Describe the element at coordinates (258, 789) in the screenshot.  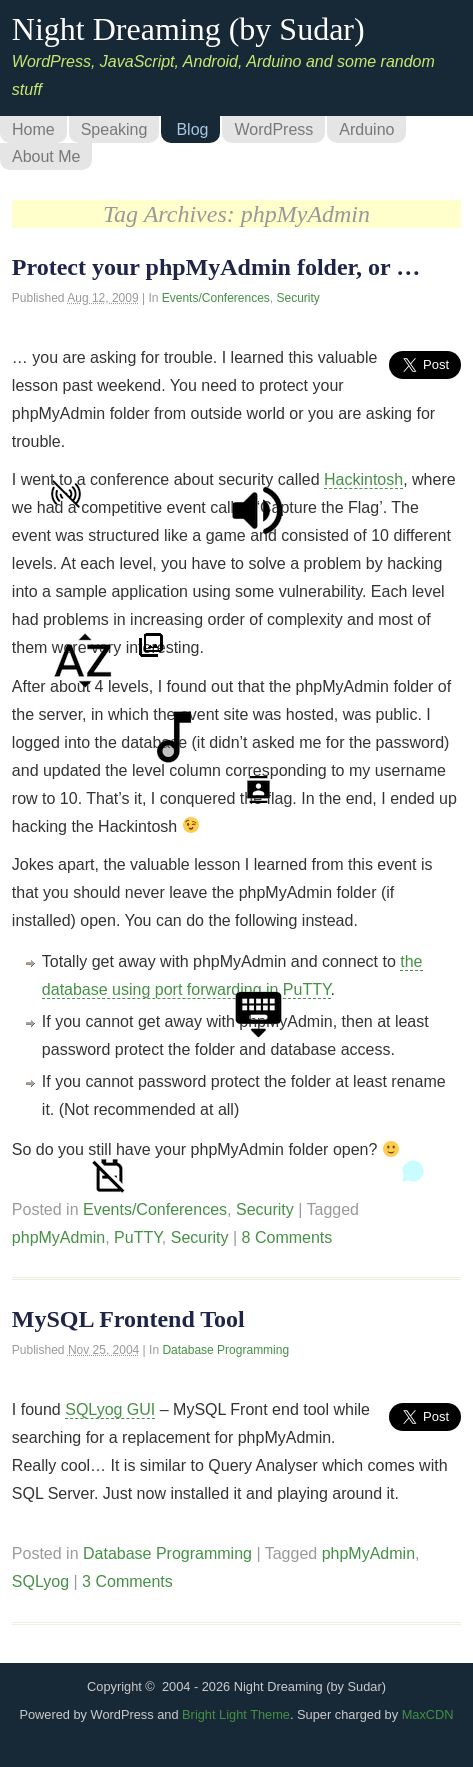
I see `access your contacts list` at that location.